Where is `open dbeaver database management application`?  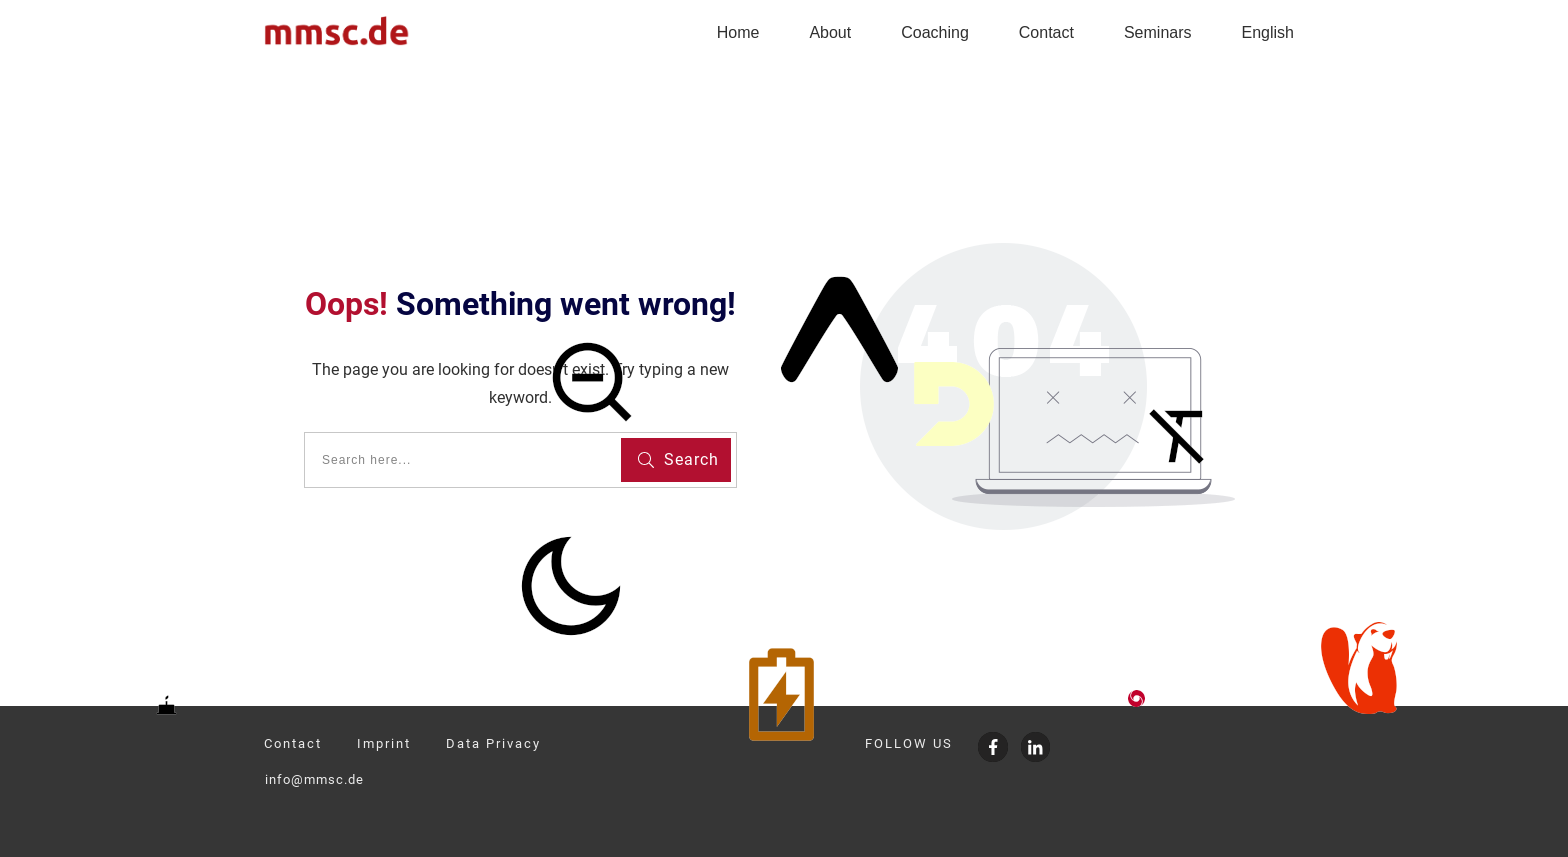
open dbeaver database management application is located at coordinates (1359, 668).